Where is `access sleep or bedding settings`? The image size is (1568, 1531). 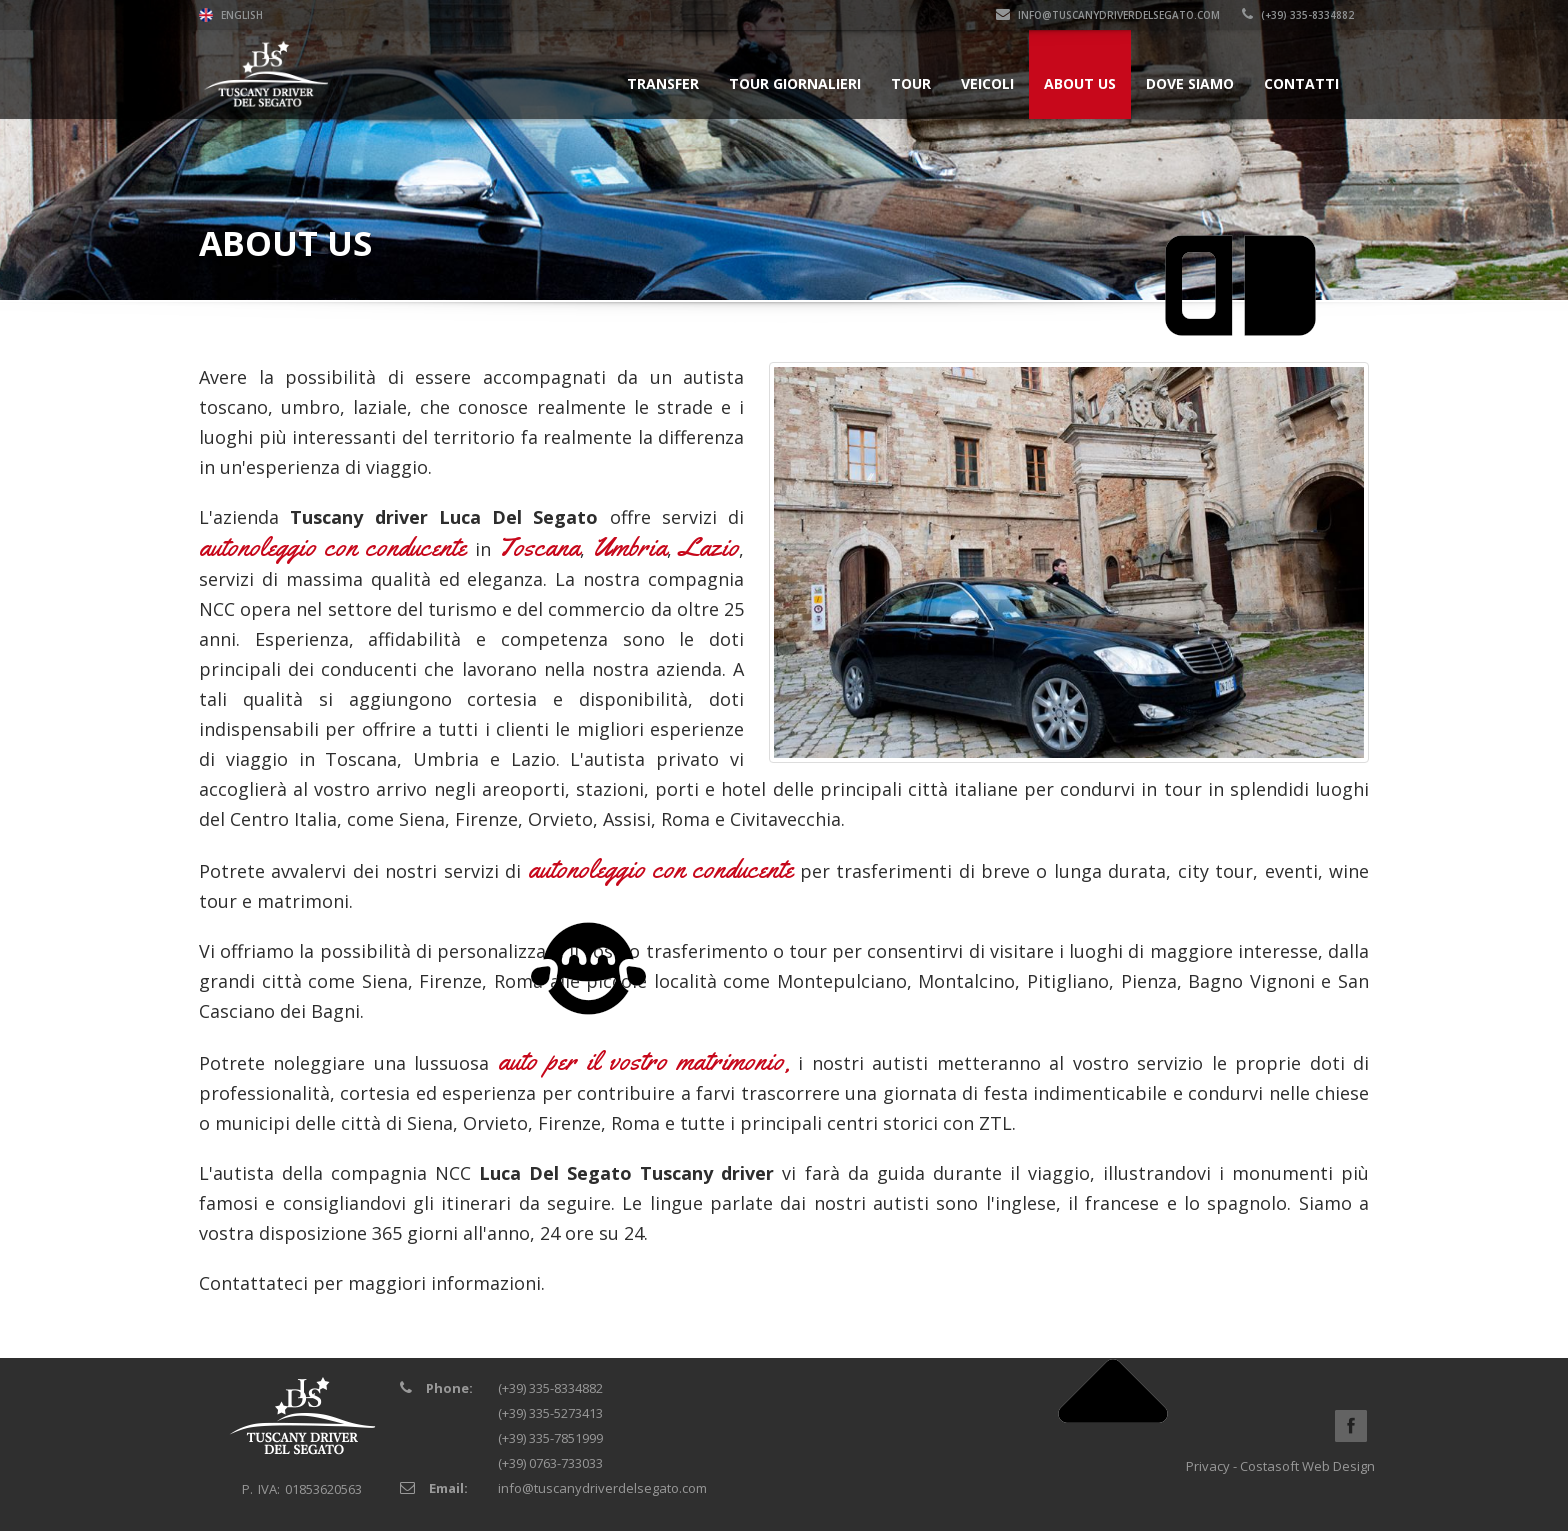 access sleep or bedding settings is located at coordinates (1240, 285).